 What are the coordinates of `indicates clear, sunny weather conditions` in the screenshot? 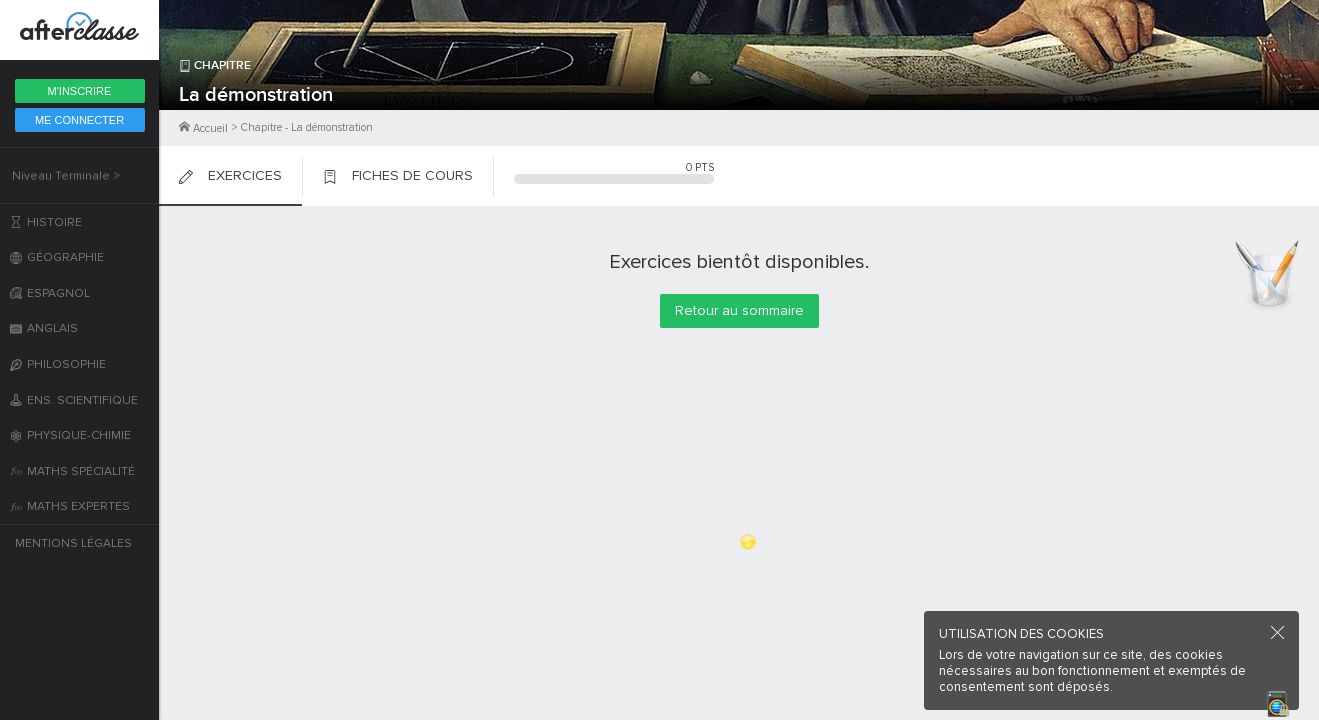 It's located at (748, 542).